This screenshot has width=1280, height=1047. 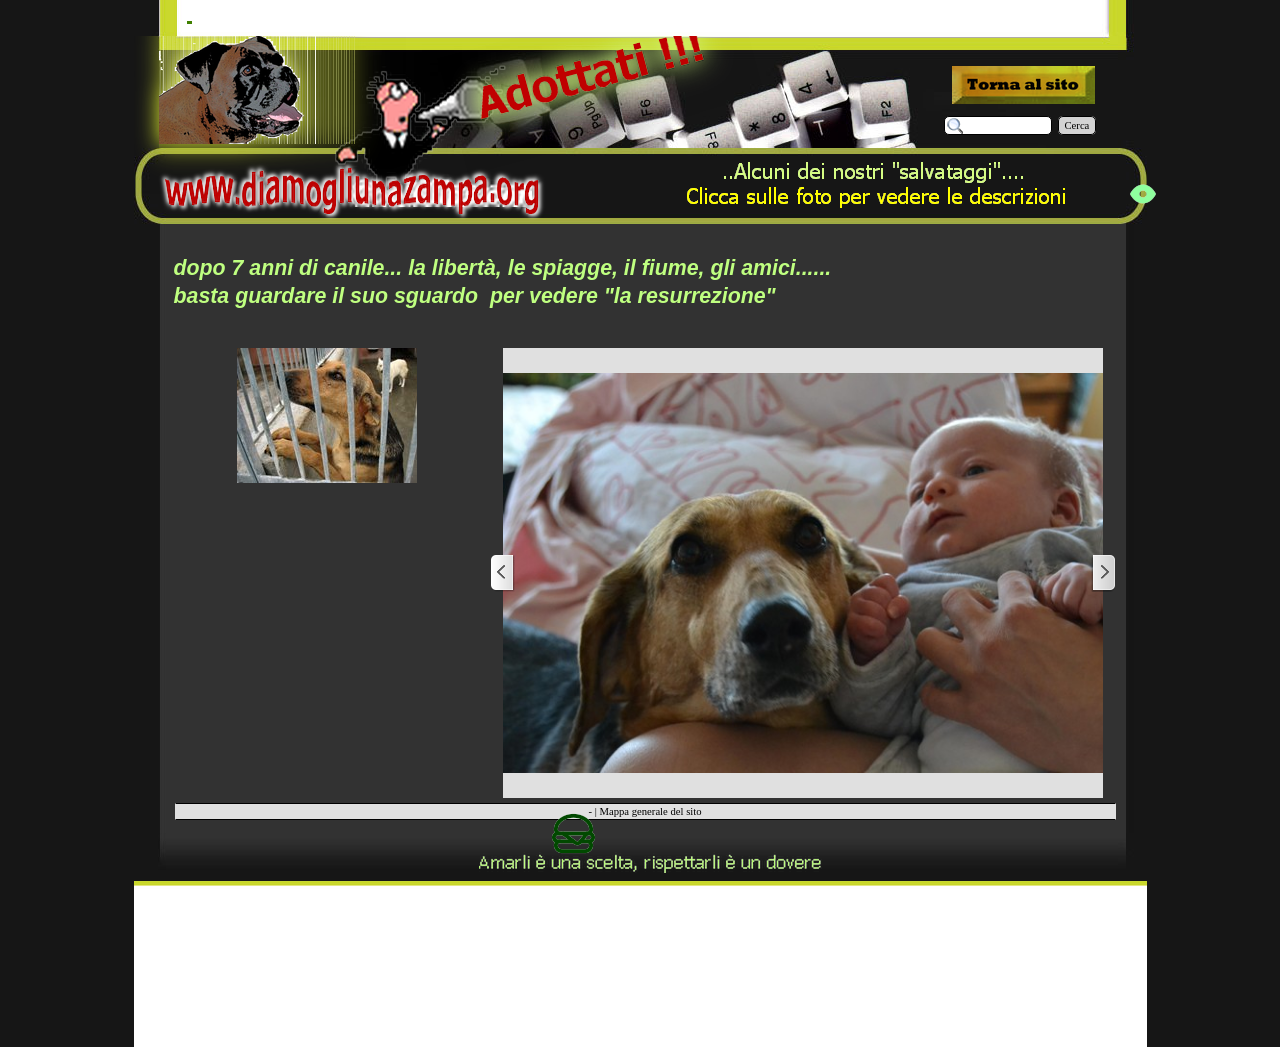 What do you see at coordinates (1143, 194) in the screenshot?
I see `view or preview content` at bounding box center [1143, 194].